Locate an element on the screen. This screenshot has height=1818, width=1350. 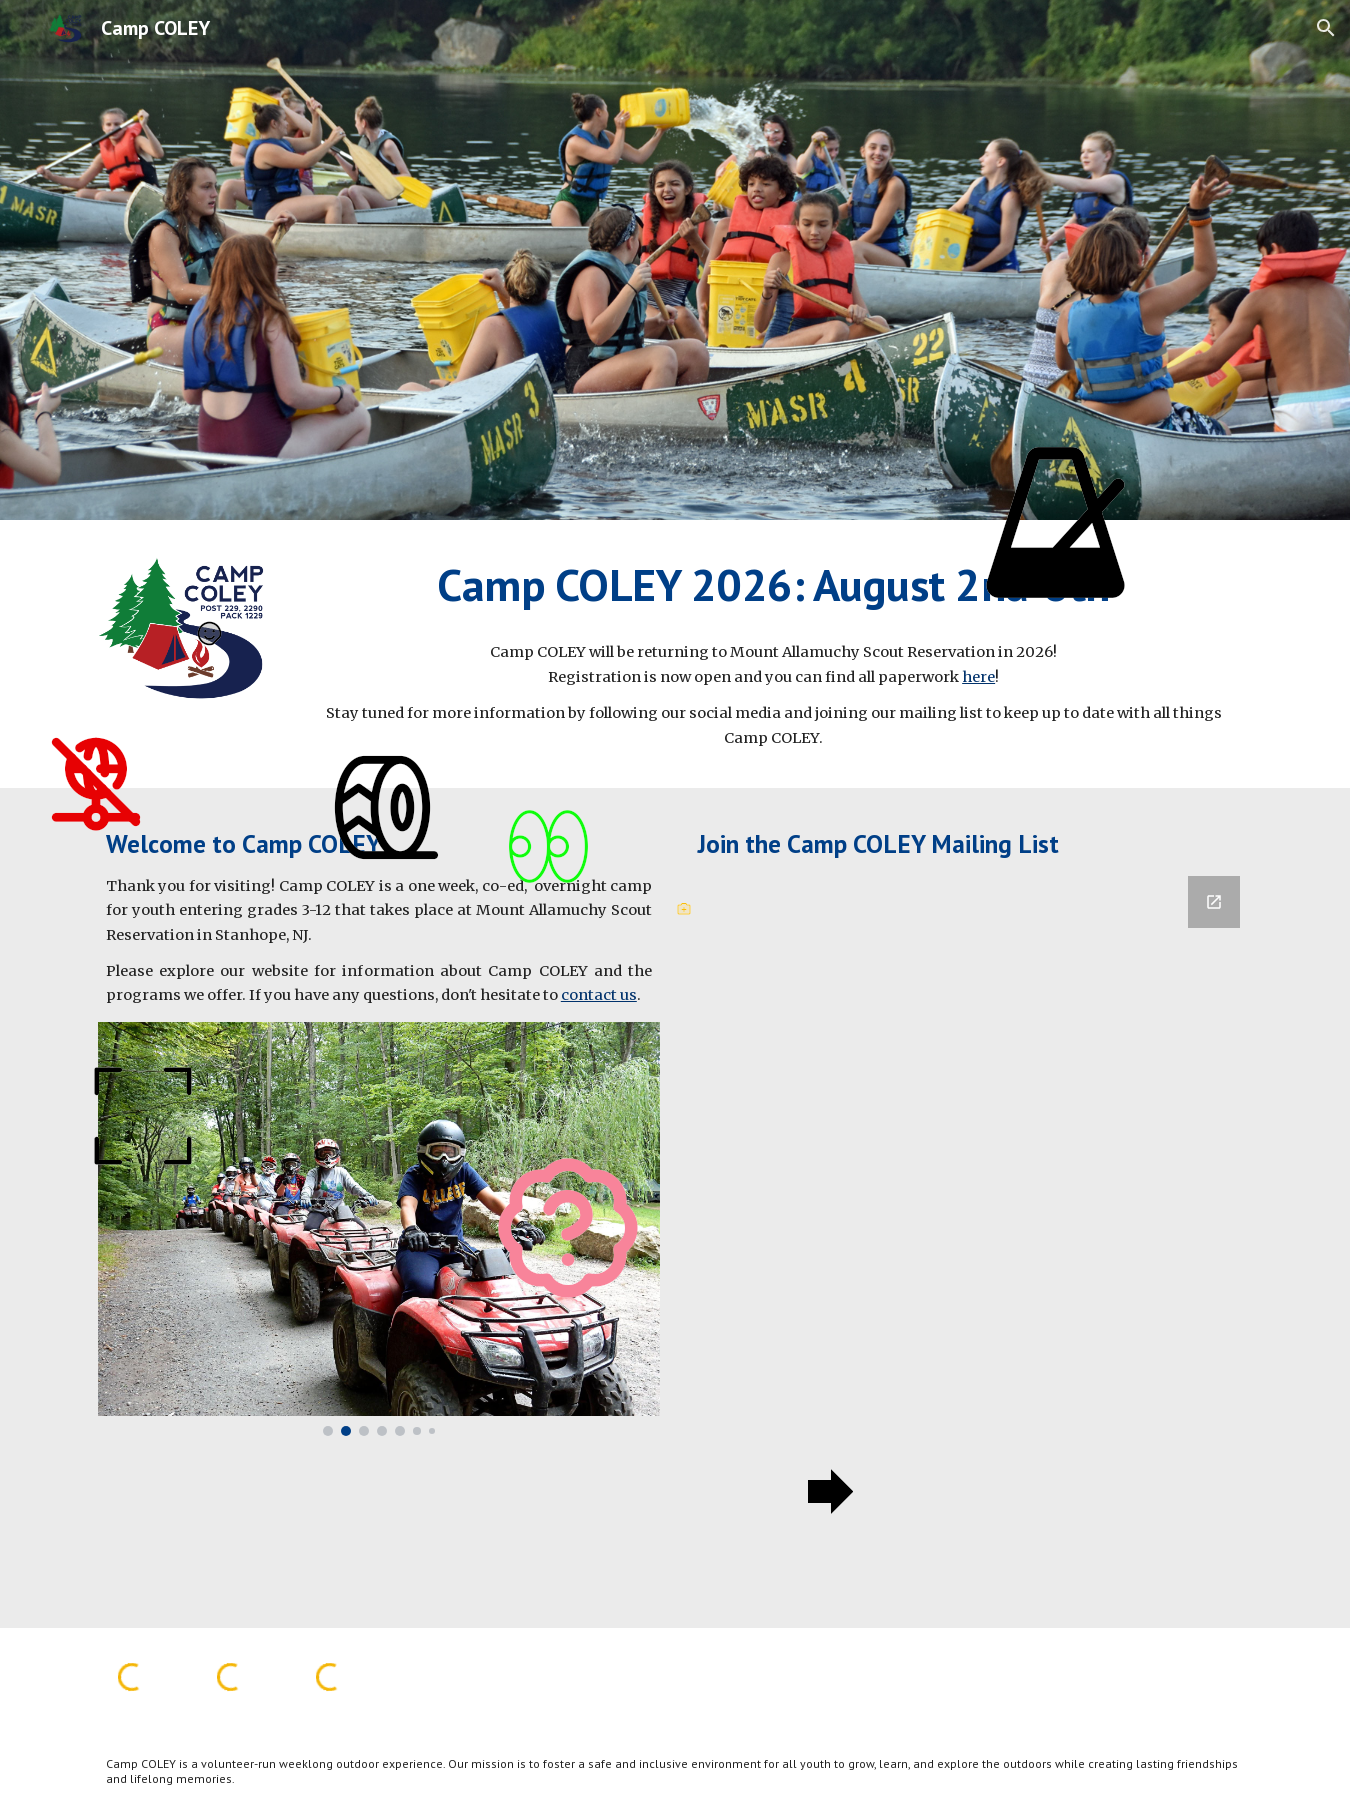
access help or FAQ section is located at coordinates (568, 1228).